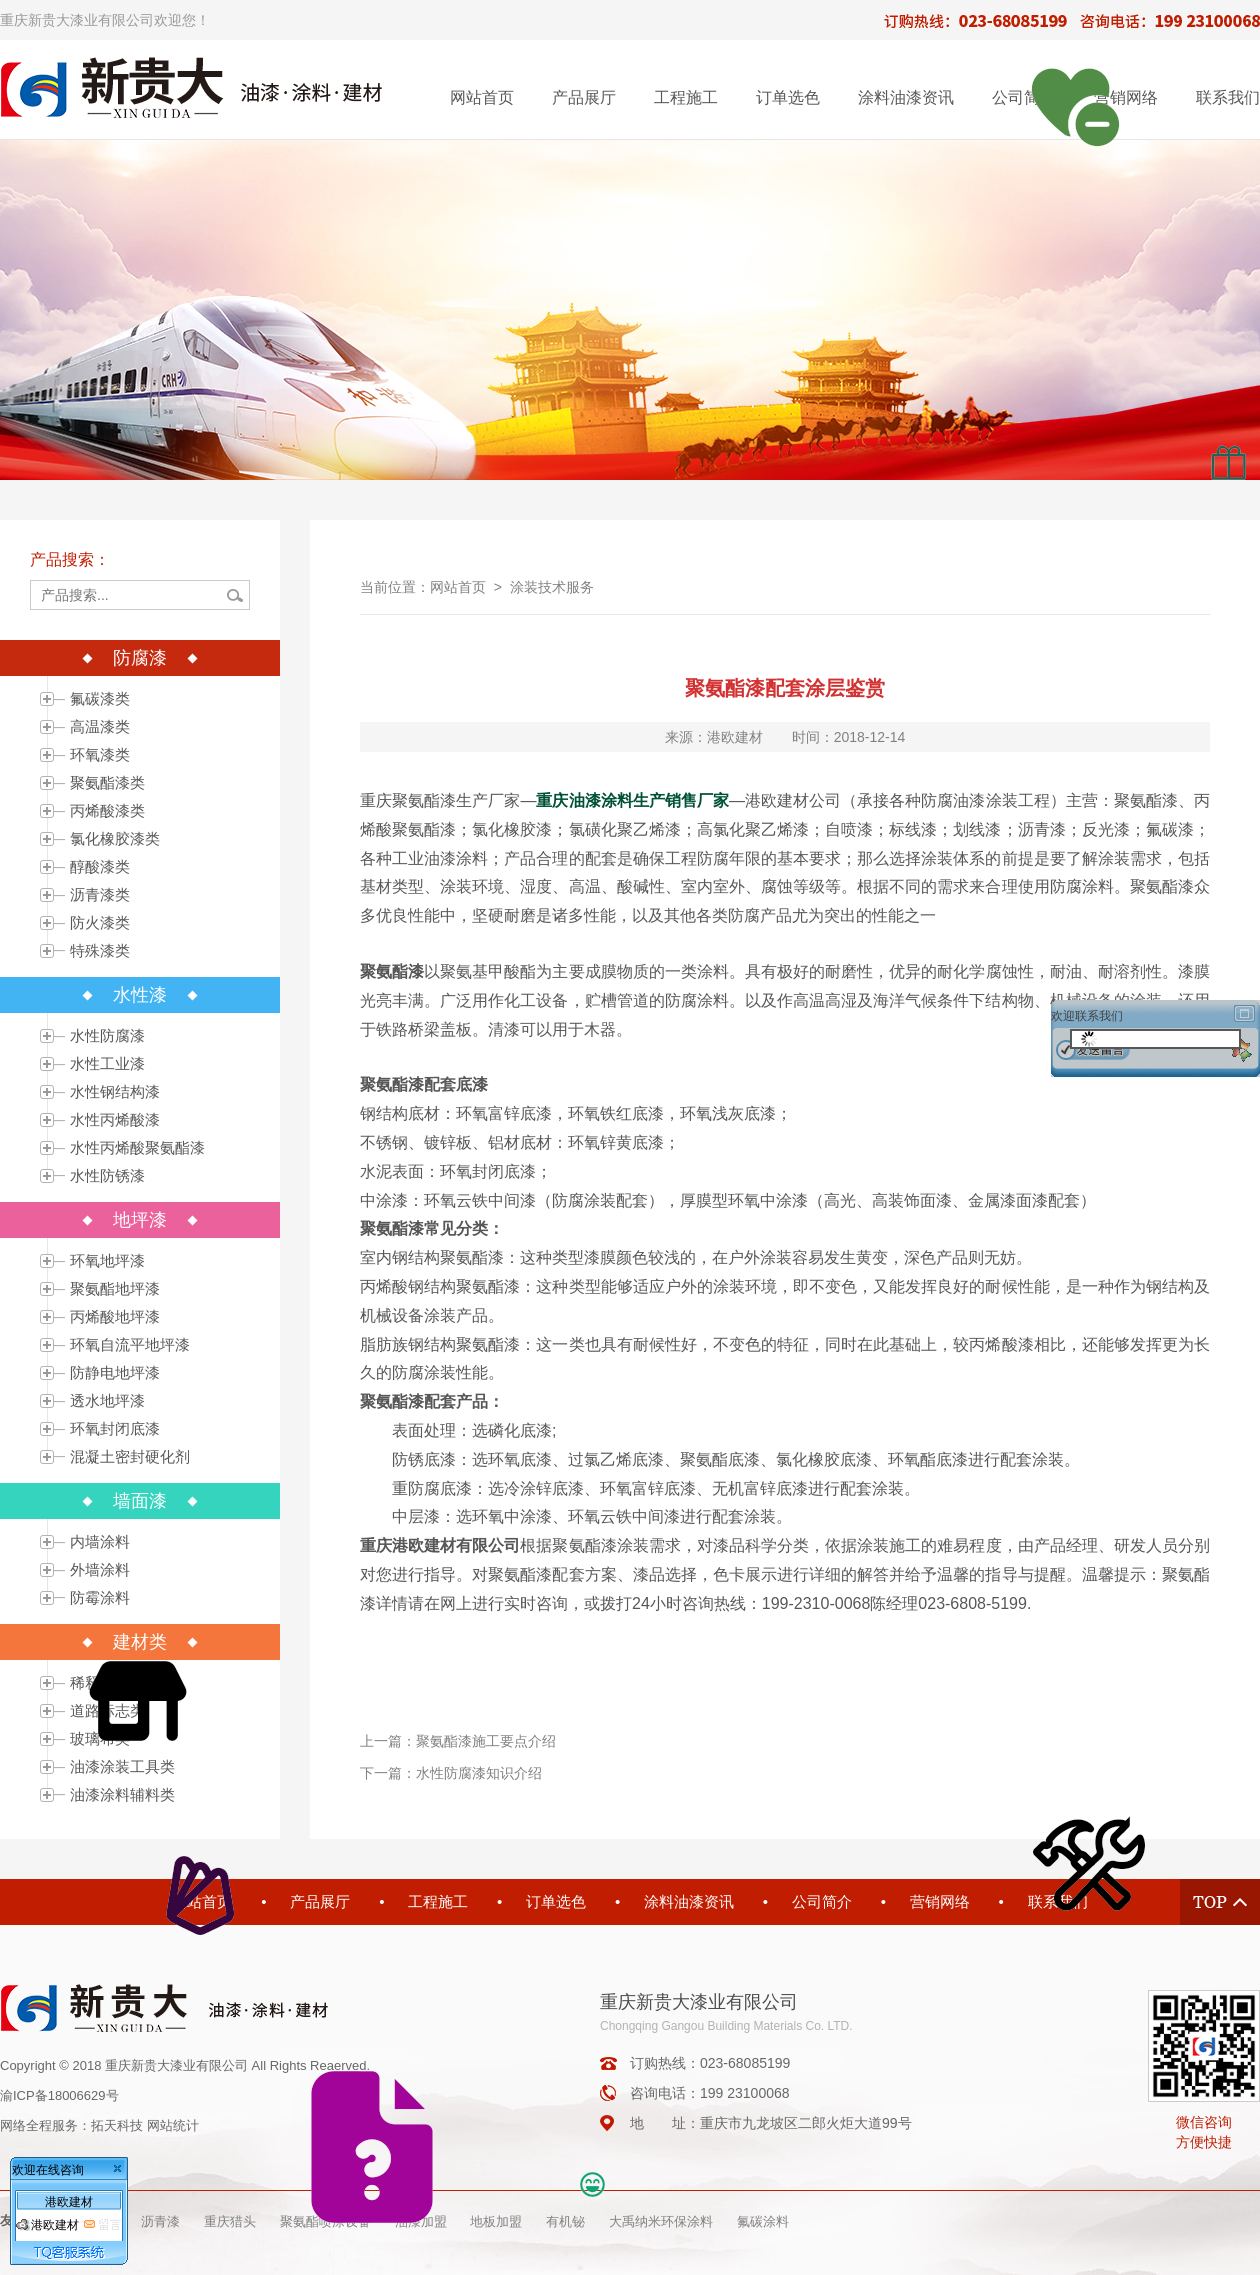  Describe the element at coordinates (138, 1701) in the screenshot. I see `open the shop or store` at that location.